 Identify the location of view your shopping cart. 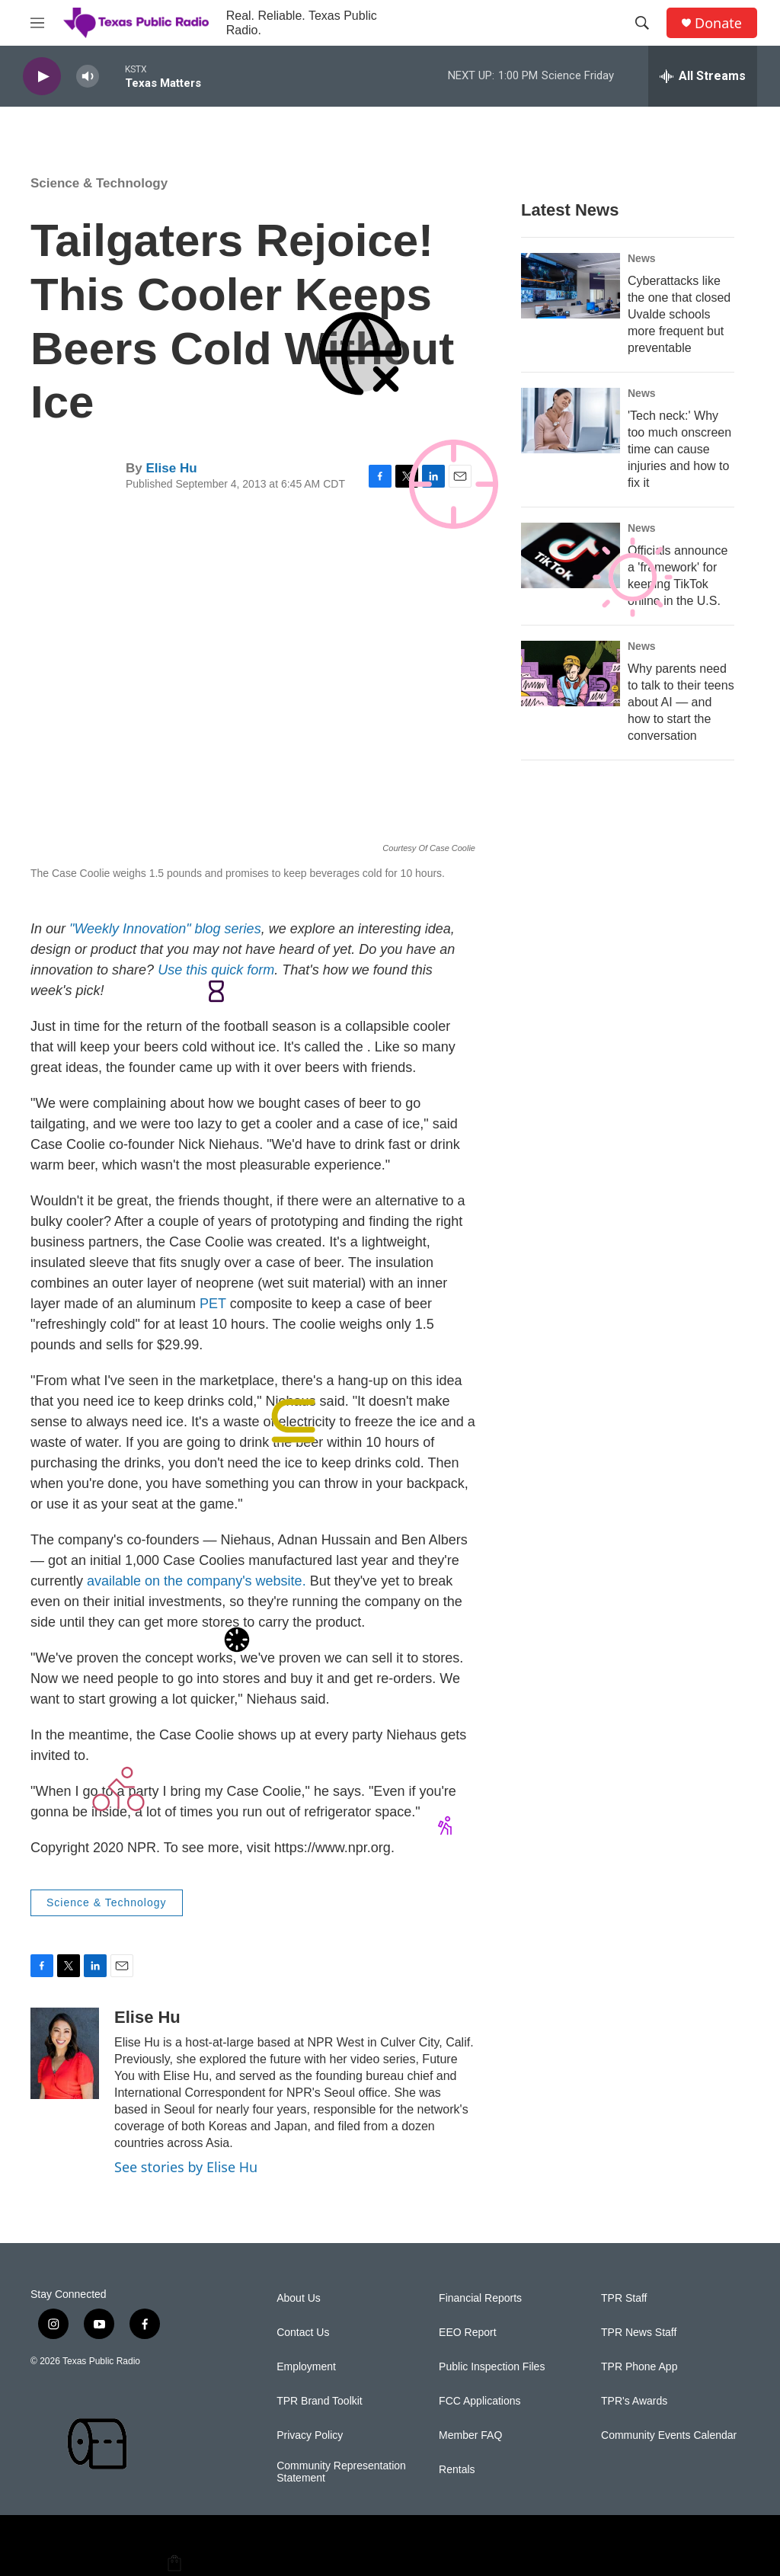
(174, 2563).